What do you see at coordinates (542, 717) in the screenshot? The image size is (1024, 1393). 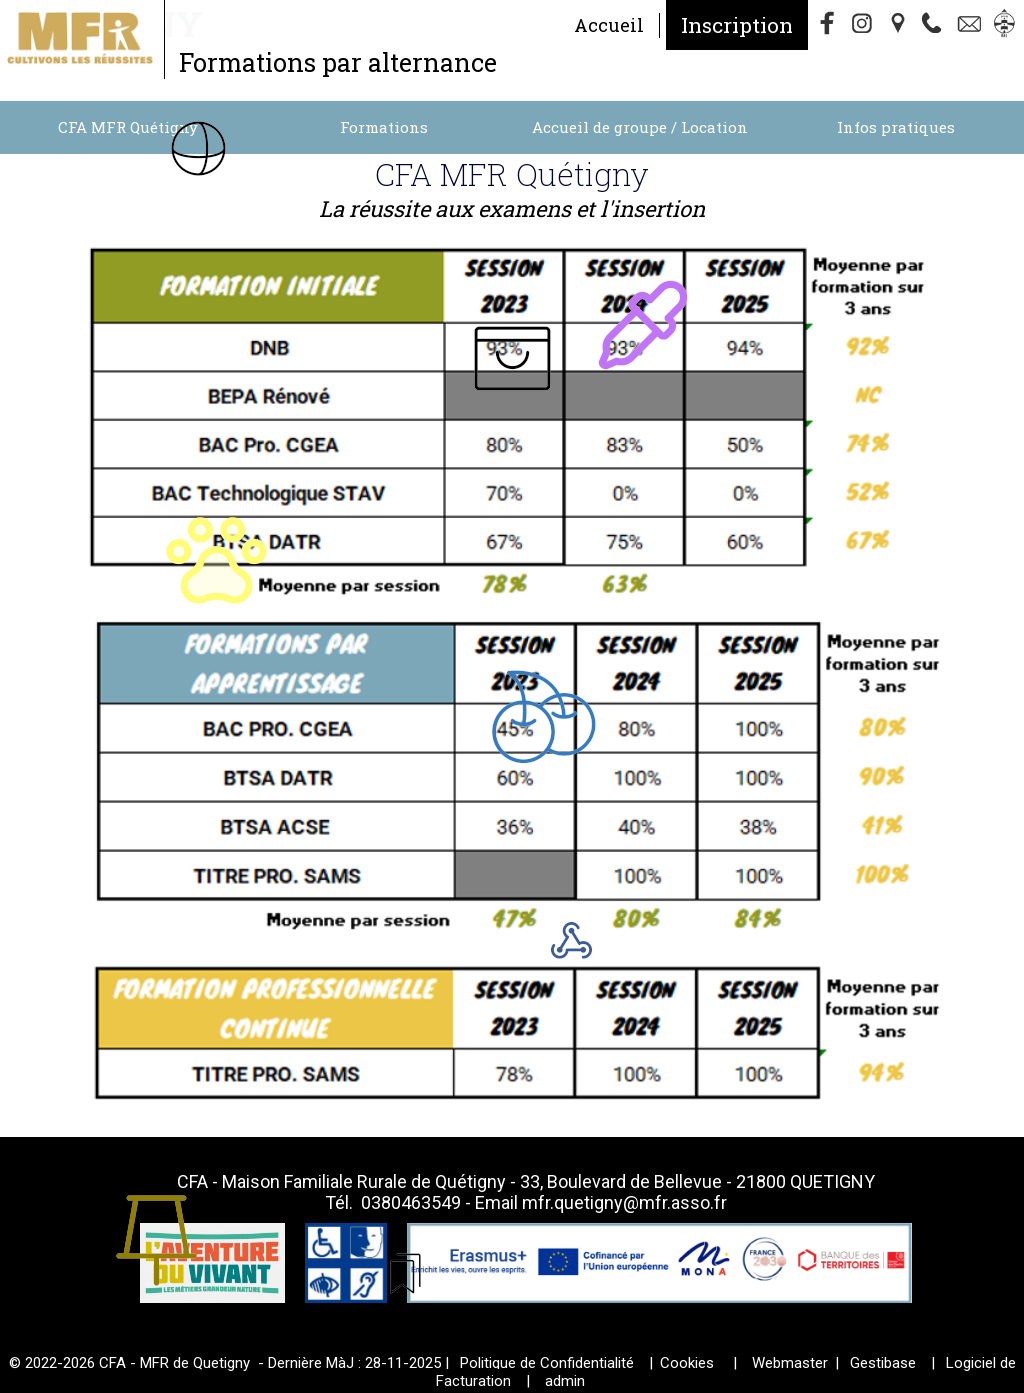 I see `indicates fruit or produce category` at bounding box center [542, 717].